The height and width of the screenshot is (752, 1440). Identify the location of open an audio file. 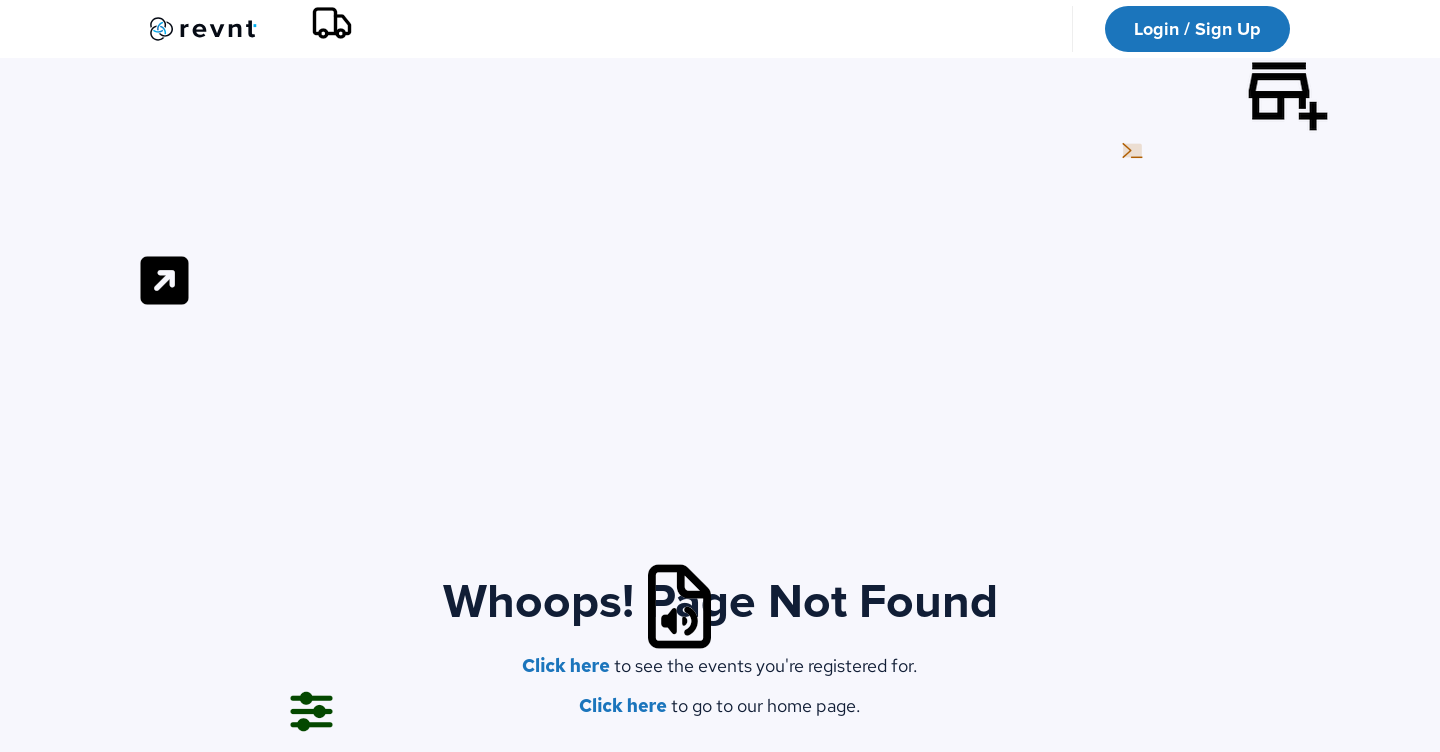
(679, 606).